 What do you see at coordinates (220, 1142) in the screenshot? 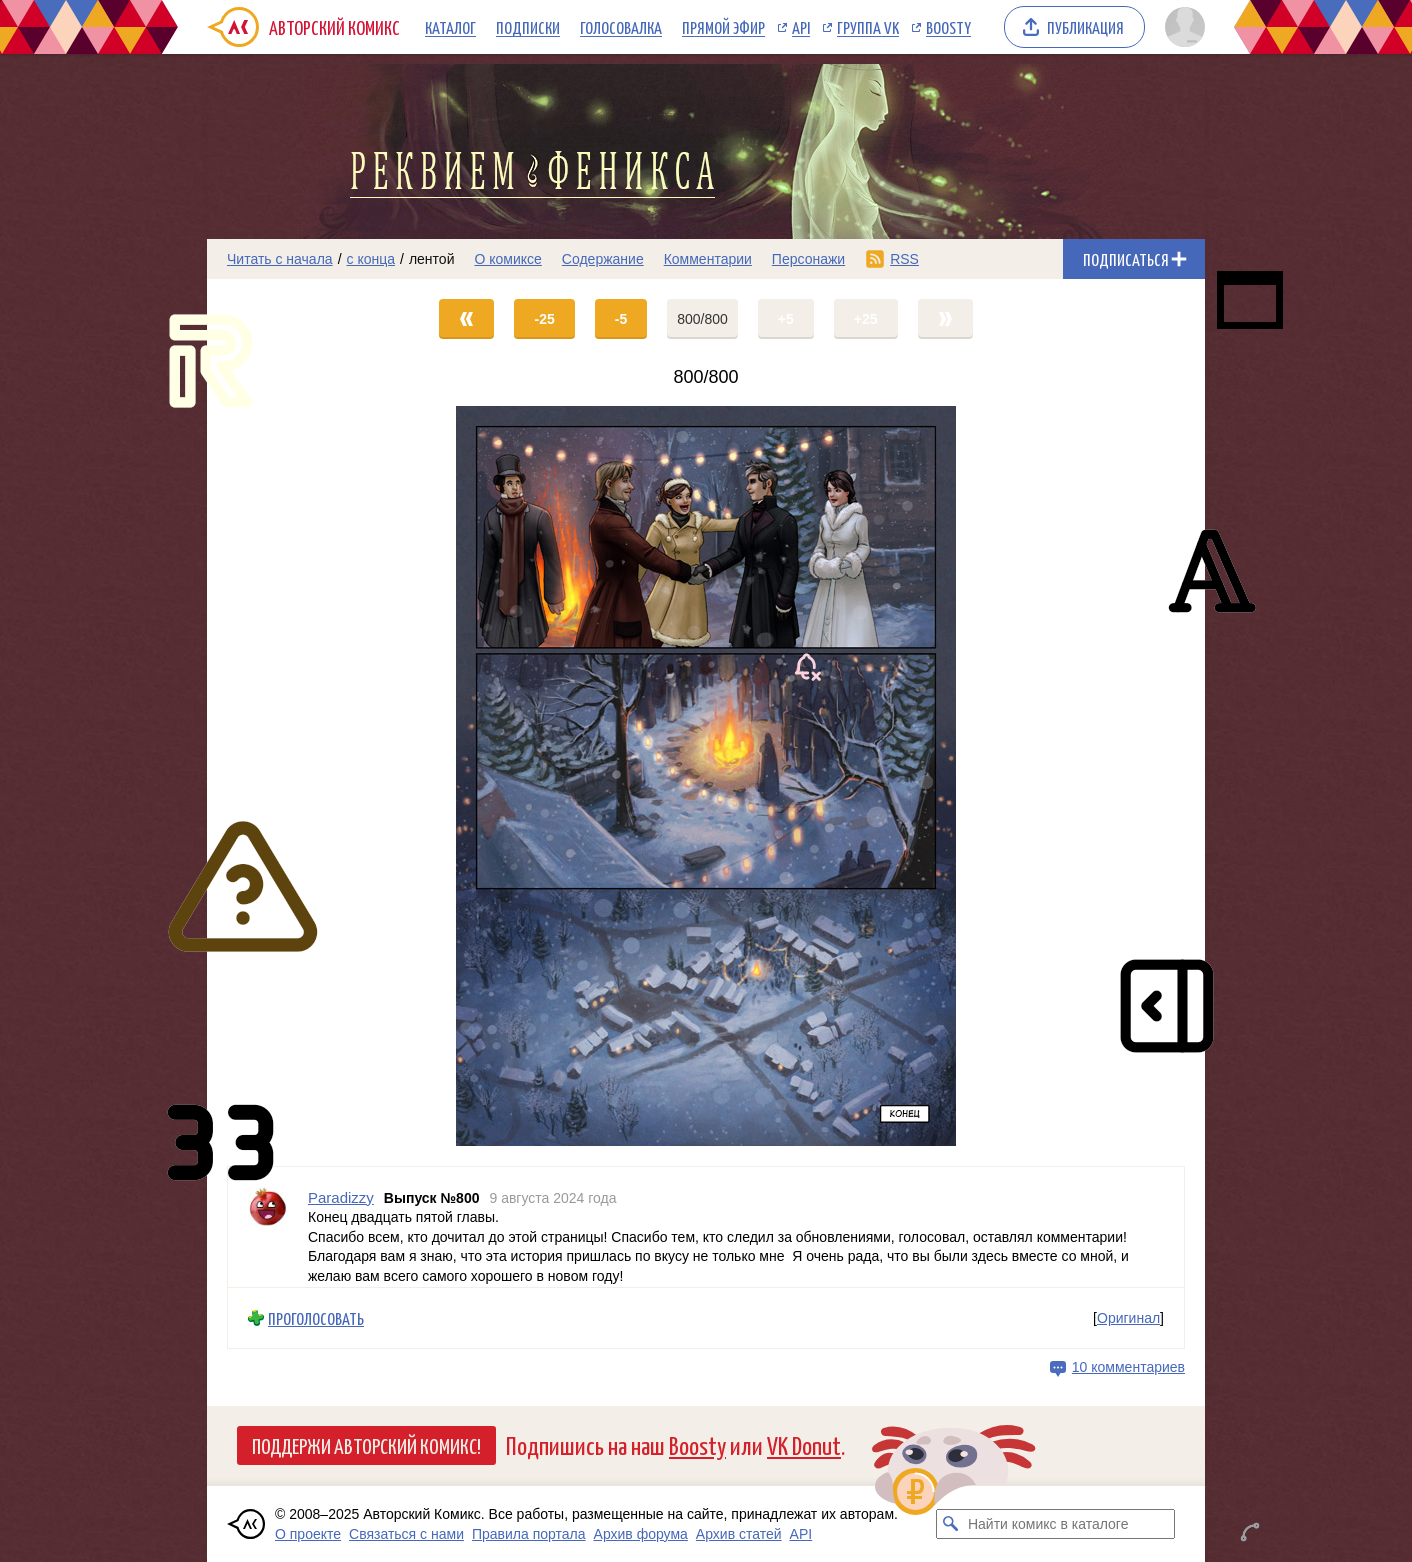
I see `indicates item number 33 in a list or sequence` at bounding box center [220, 1142].